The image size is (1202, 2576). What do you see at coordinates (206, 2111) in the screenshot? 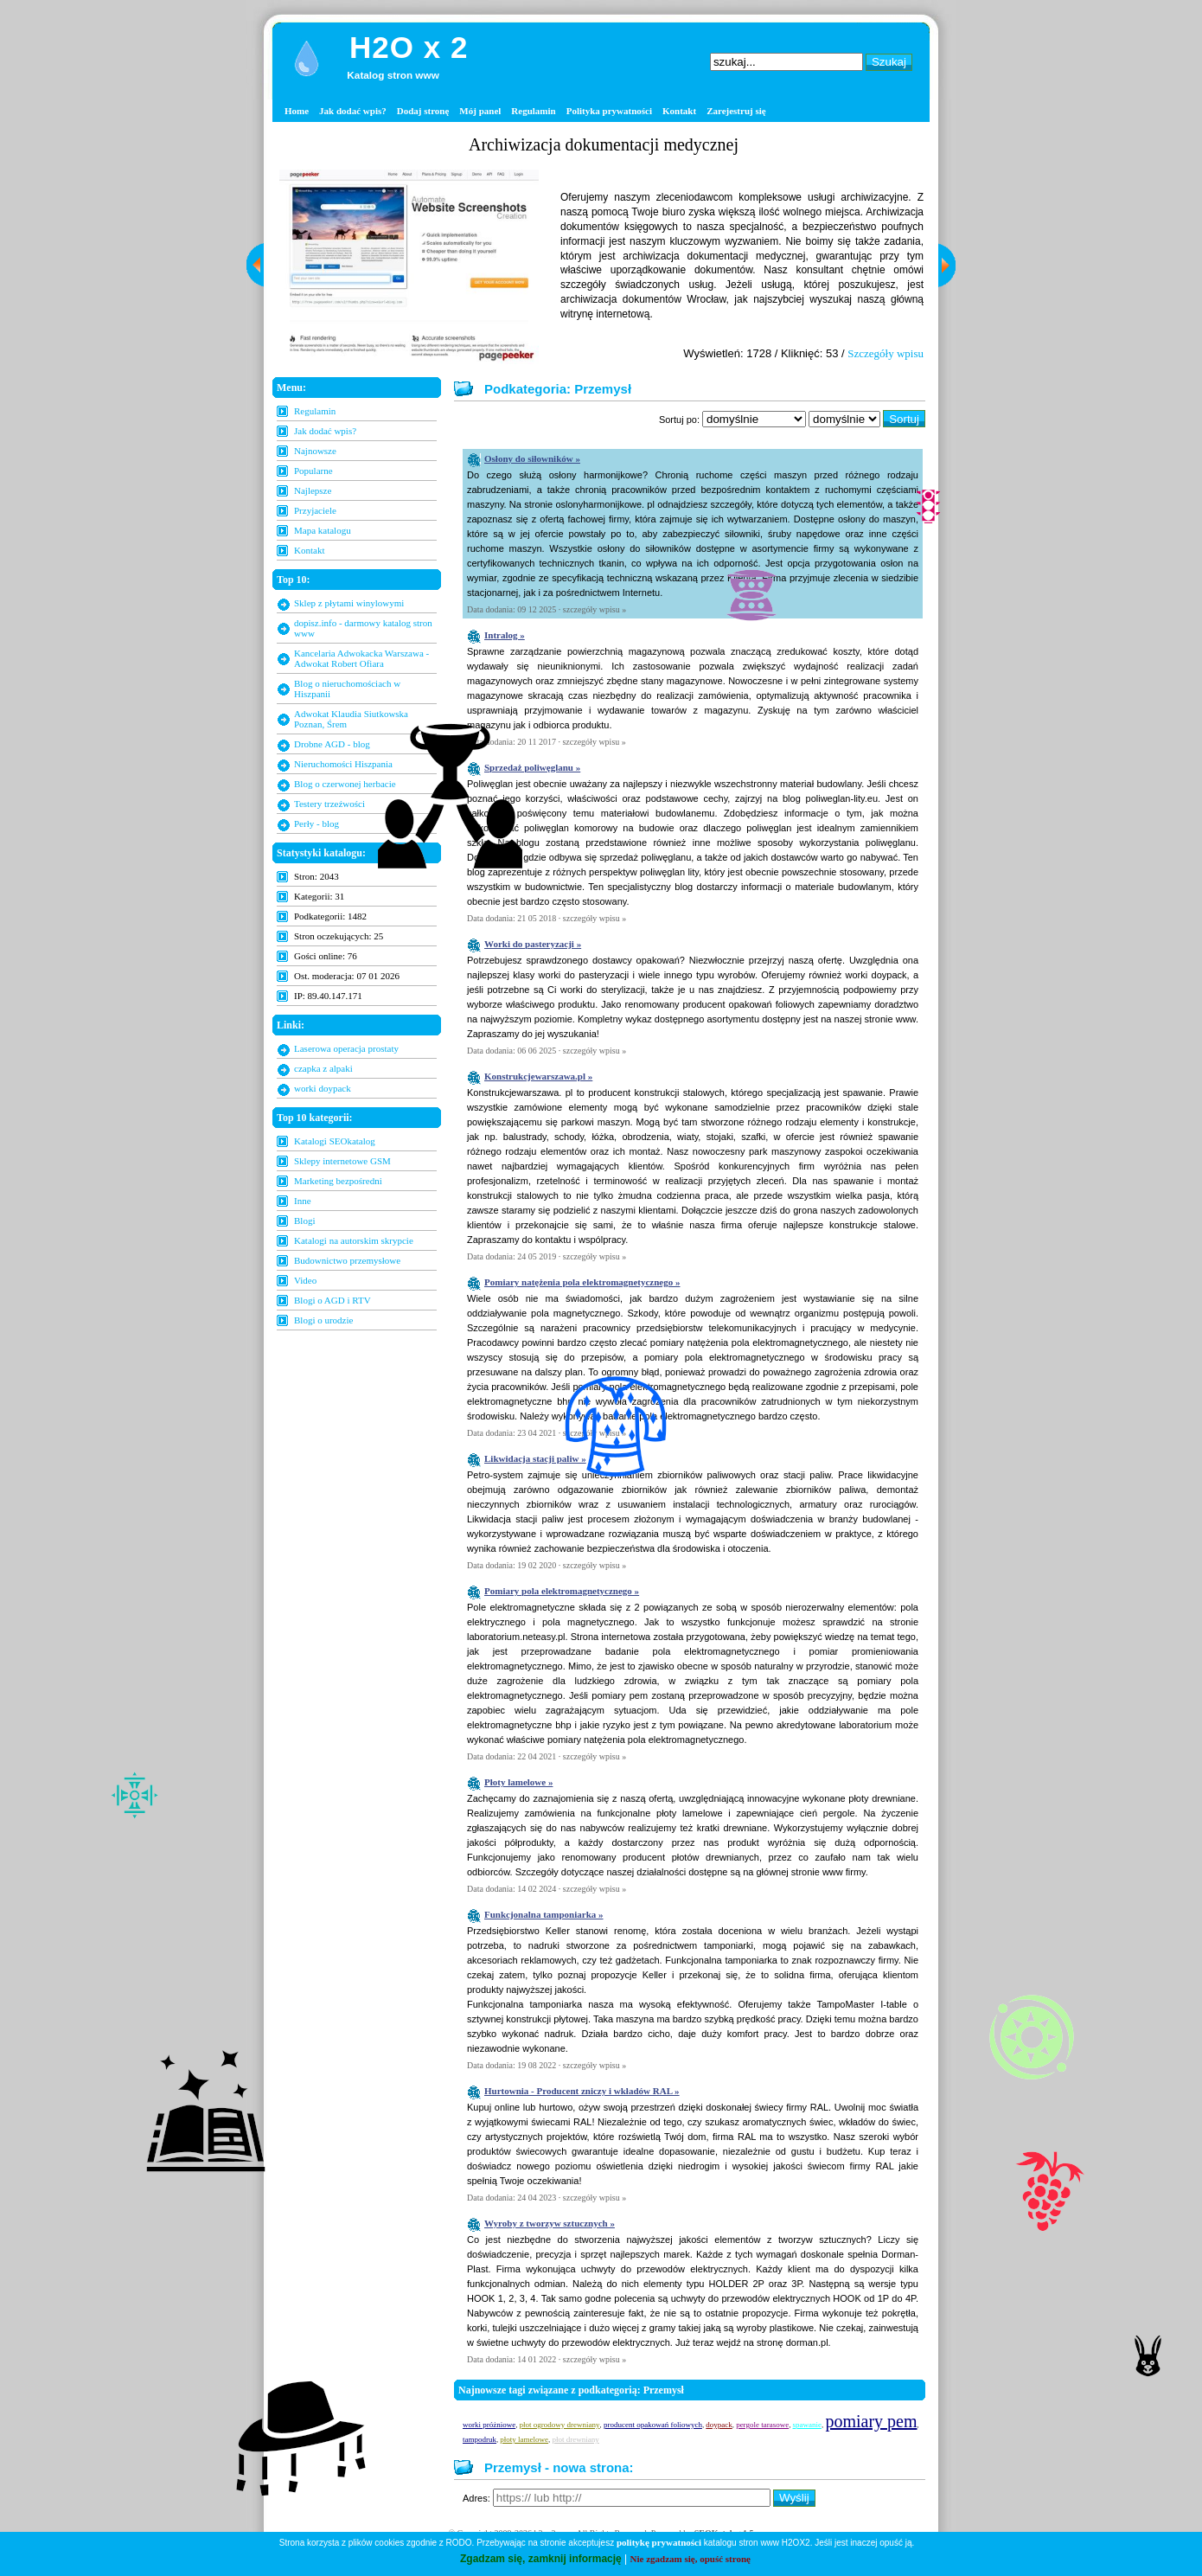
I see `open your spell book or magic abilities` at bounding box center [206, 2111].